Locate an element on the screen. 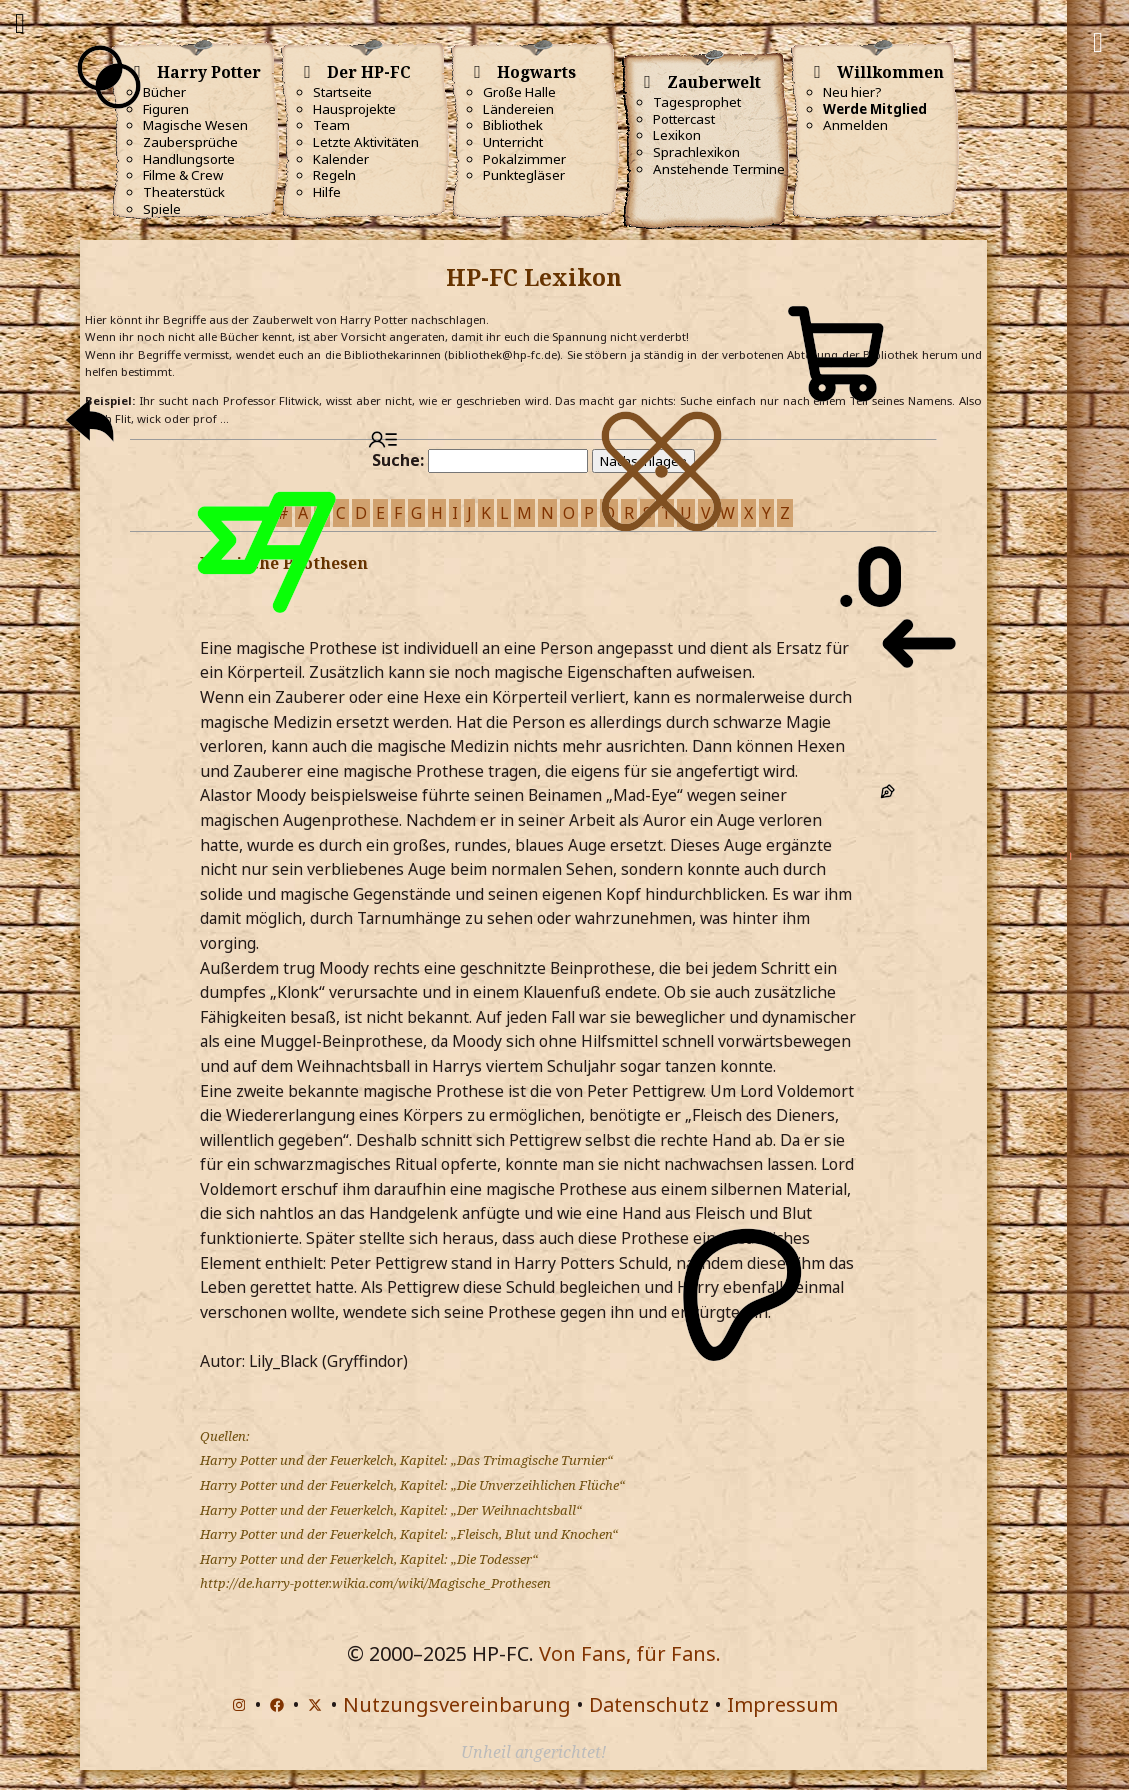  undo the last action is located at coordinates (89, 420).